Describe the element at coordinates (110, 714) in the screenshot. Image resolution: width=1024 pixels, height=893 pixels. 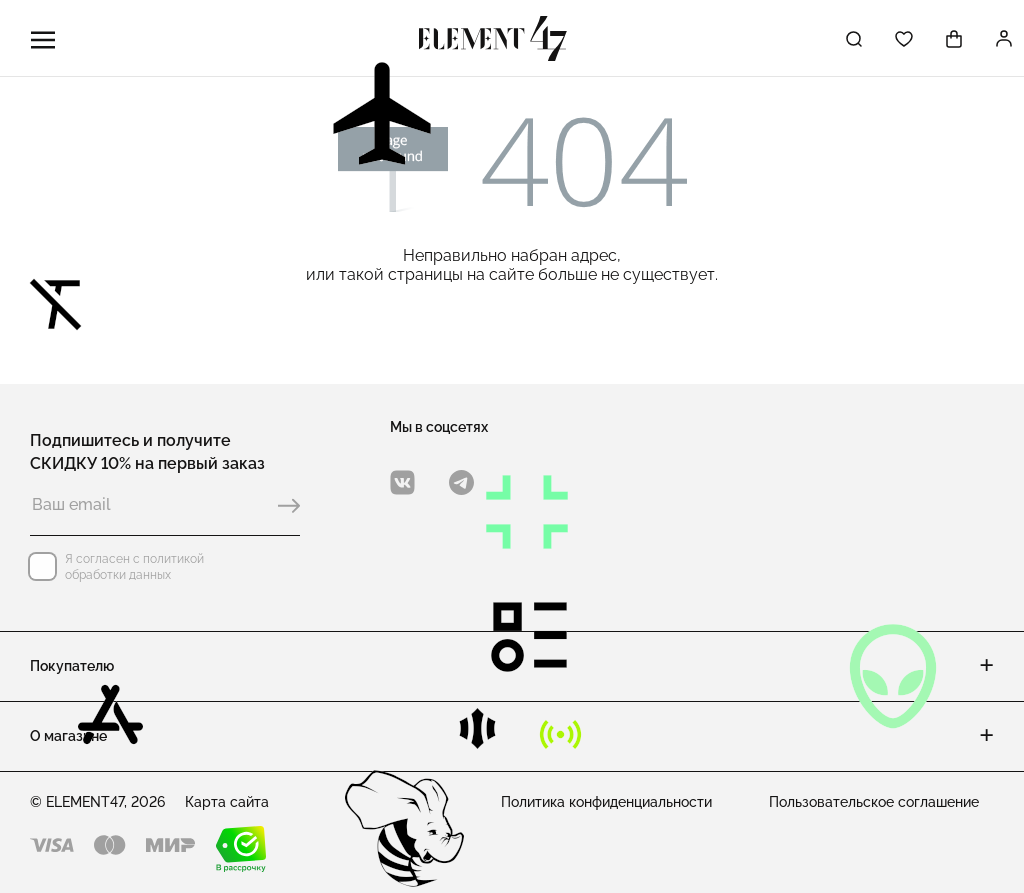
I see `open the App Store` at that location.